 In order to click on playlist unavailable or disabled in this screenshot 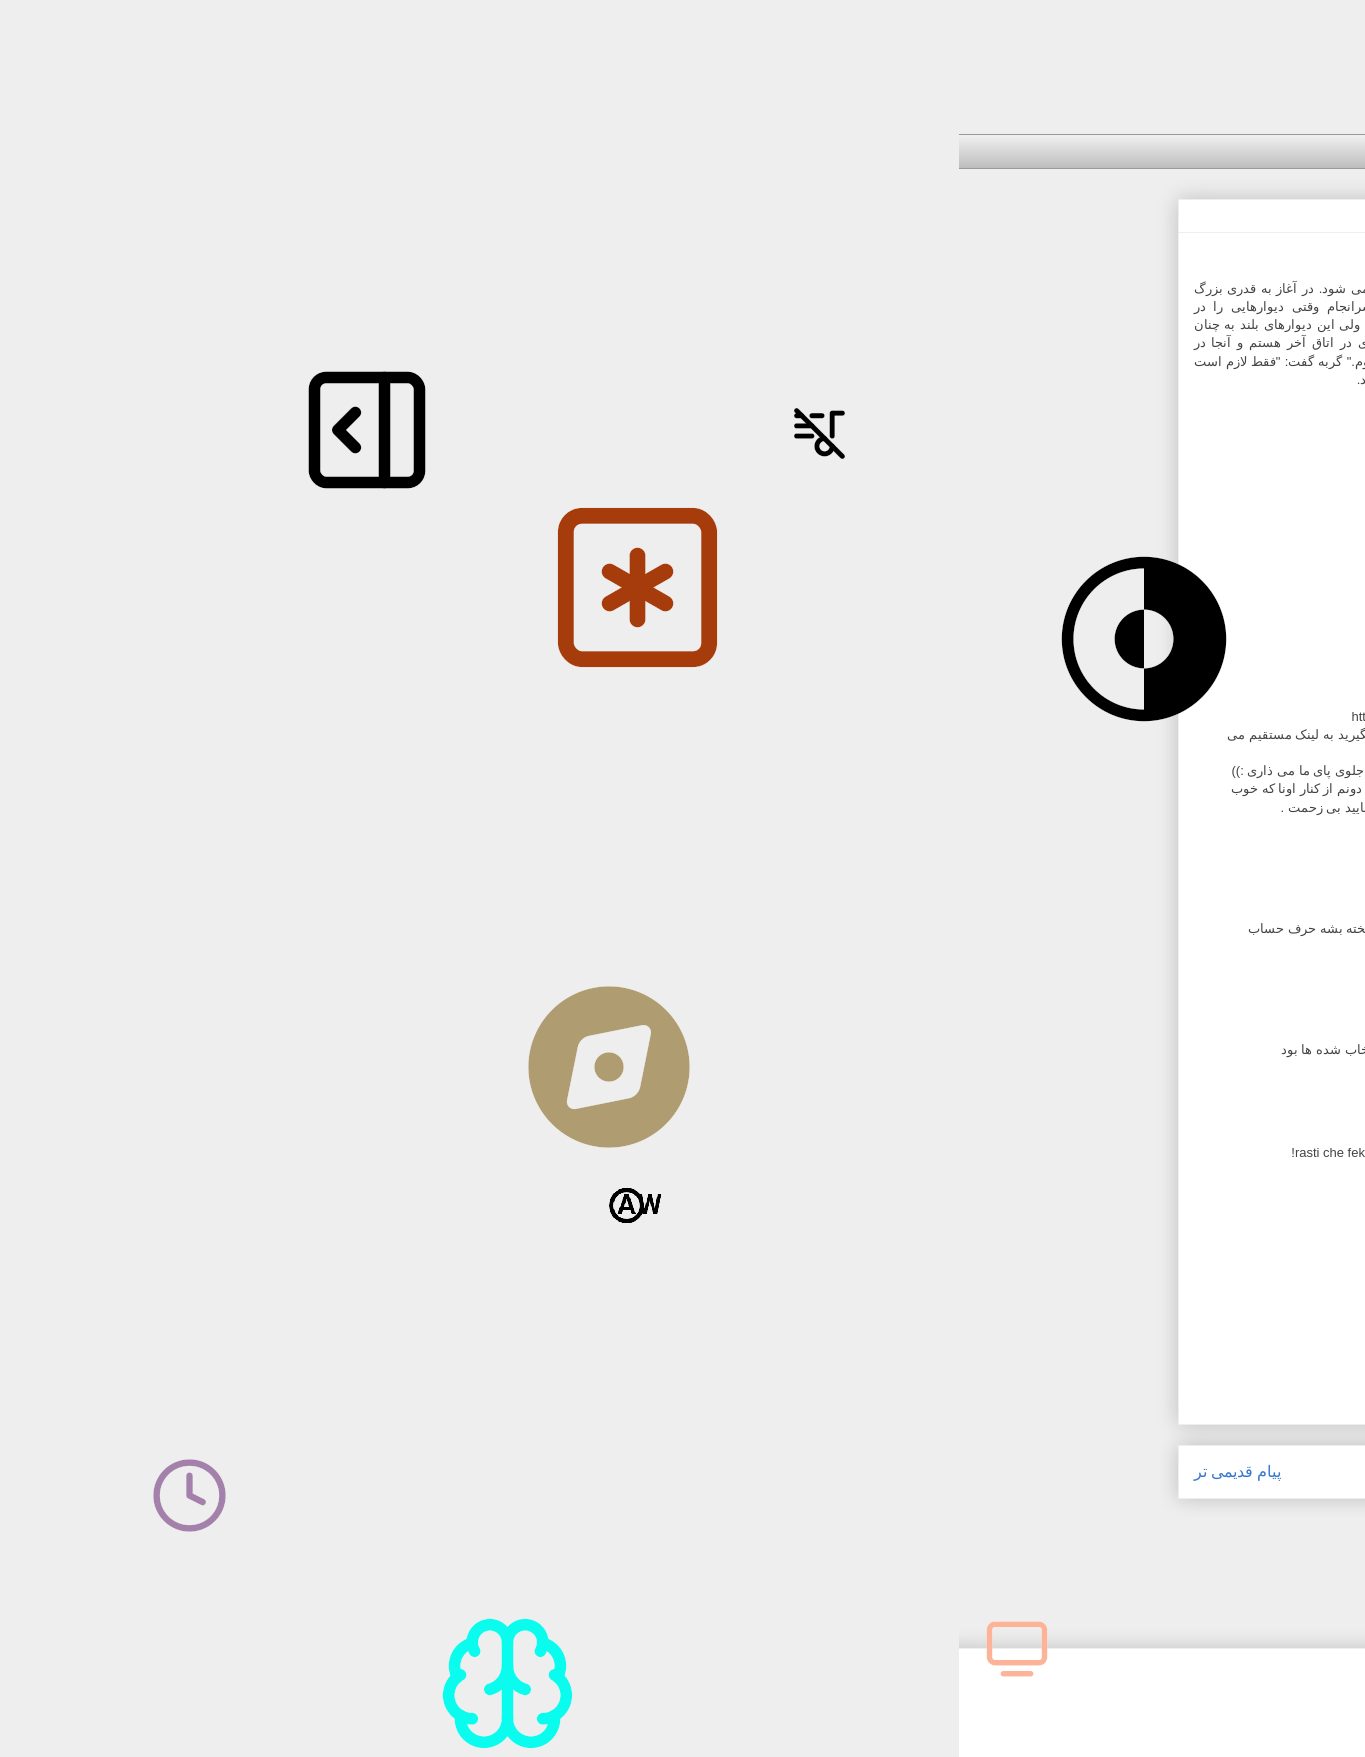, I will do `click(819, 433)`.